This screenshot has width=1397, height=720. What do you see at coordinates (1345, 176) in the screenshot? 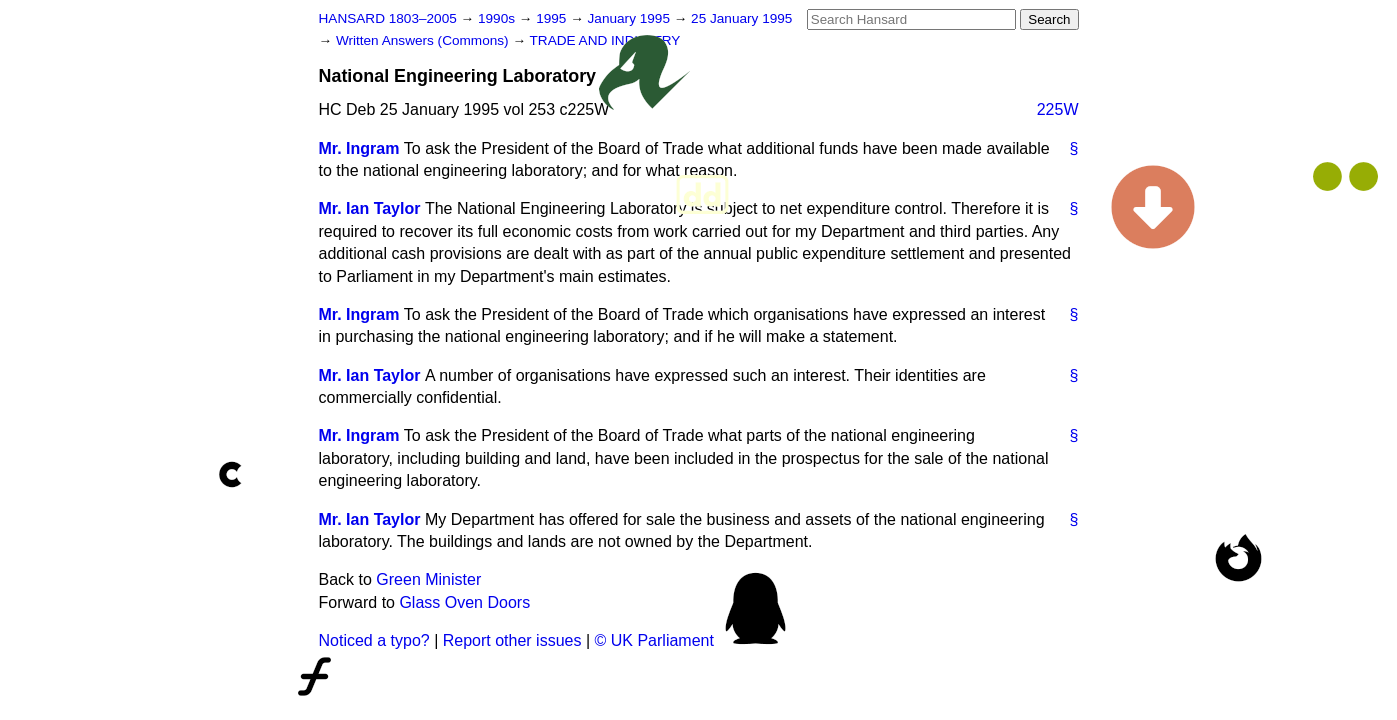
I see `open Flickr app` at bounding box center [1345, 176].